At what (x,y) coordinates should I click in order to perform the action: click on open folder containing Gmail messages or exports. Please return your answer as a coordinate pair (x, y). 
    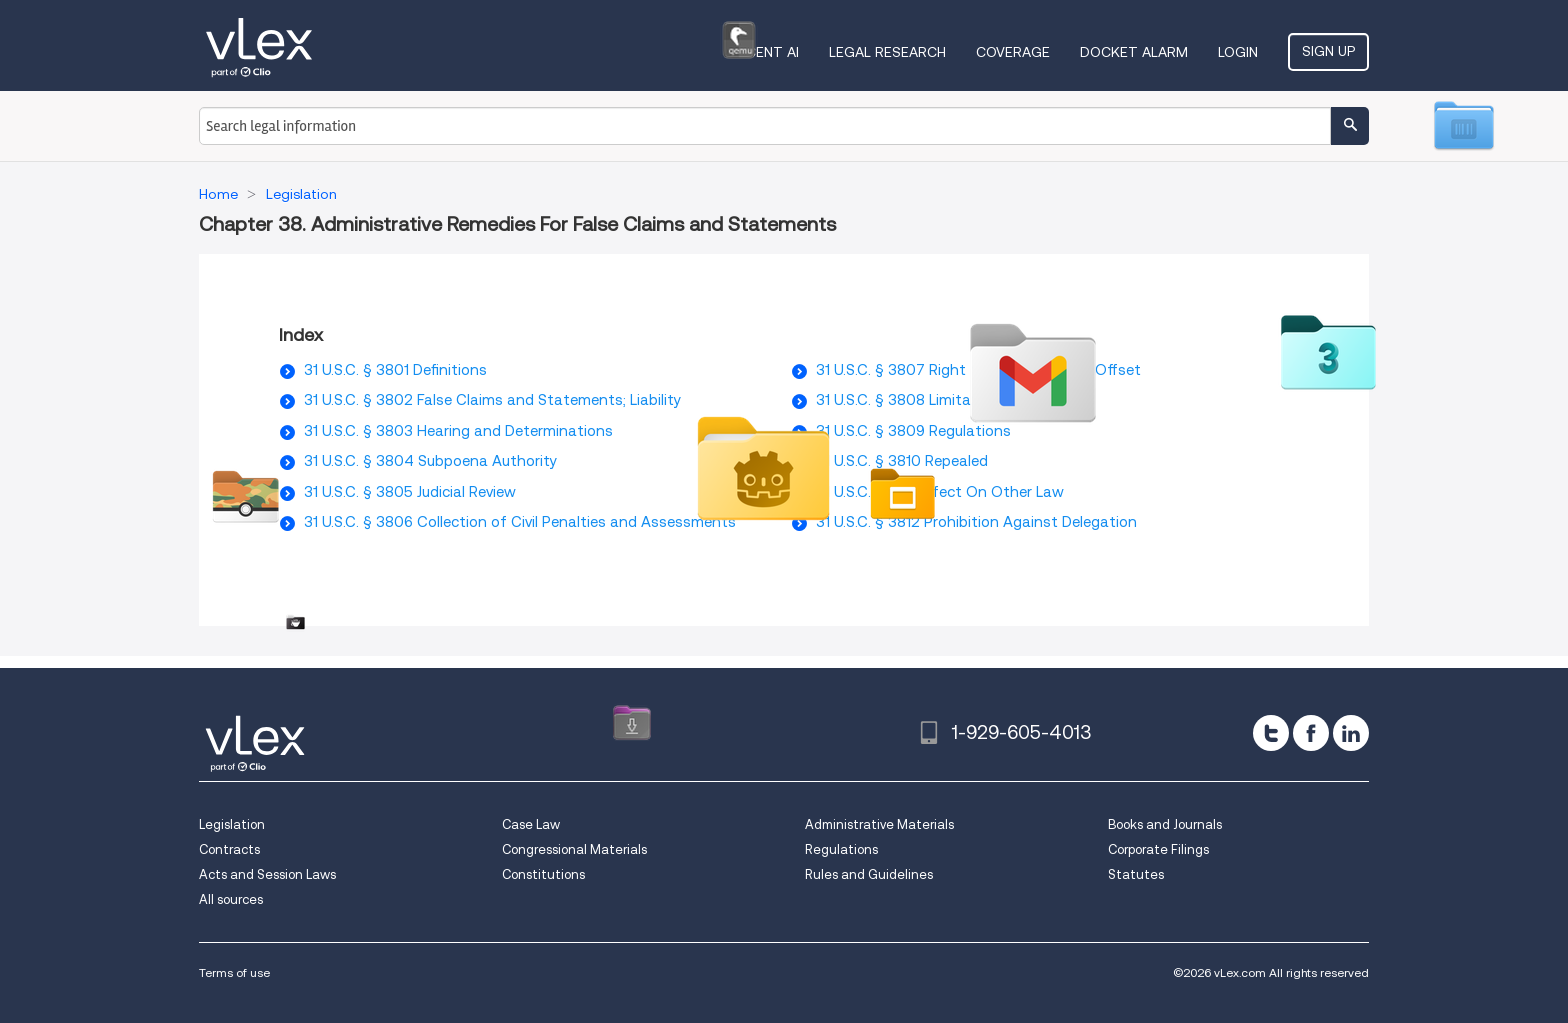
    Looking at the image, I should click on (1032, 376).